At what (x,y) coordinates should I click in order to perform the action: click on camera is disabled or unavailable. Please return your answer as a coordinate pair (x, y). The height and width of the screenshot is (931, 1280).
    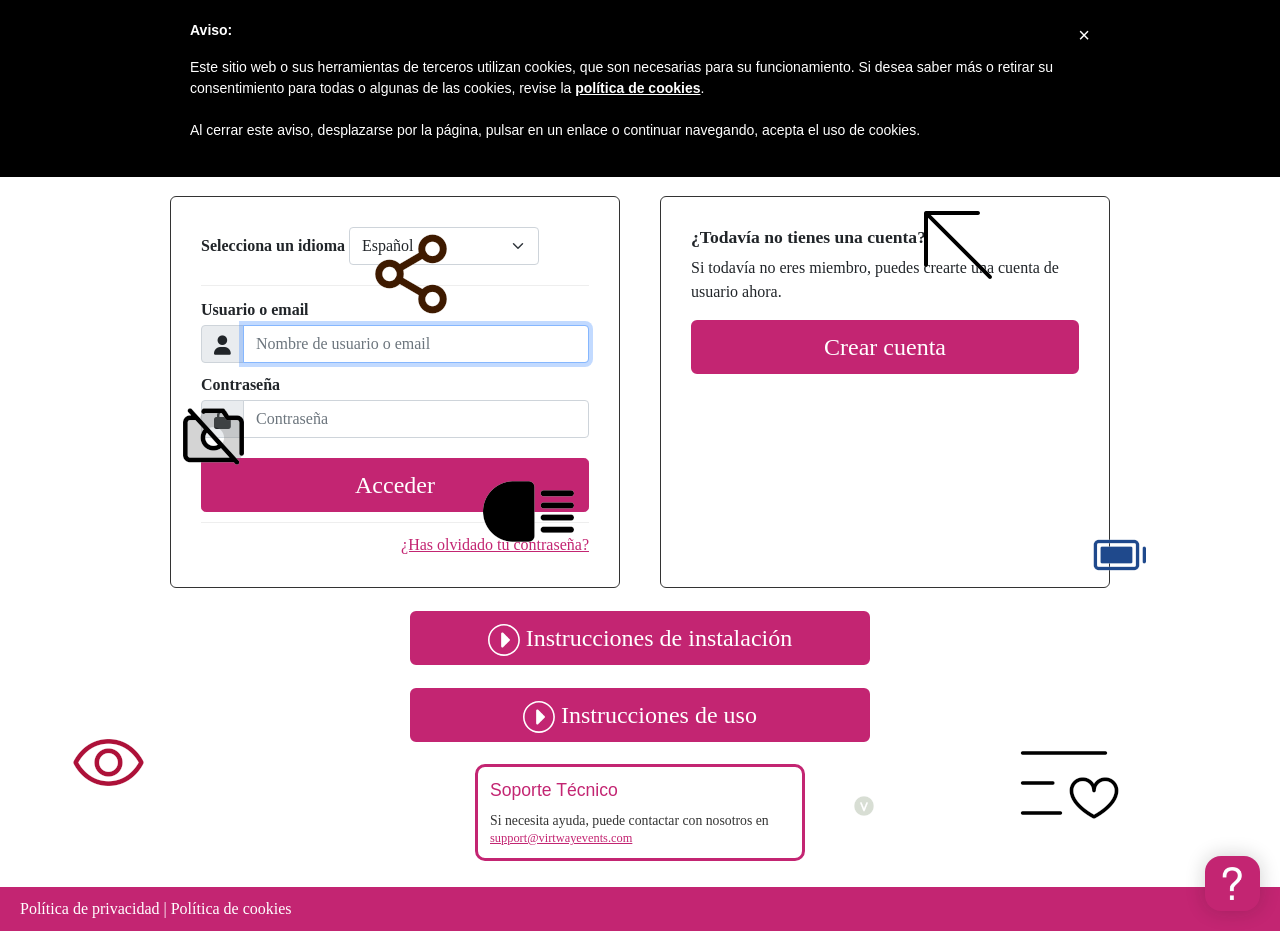
    Looking at the image, I should click on (213, 436).